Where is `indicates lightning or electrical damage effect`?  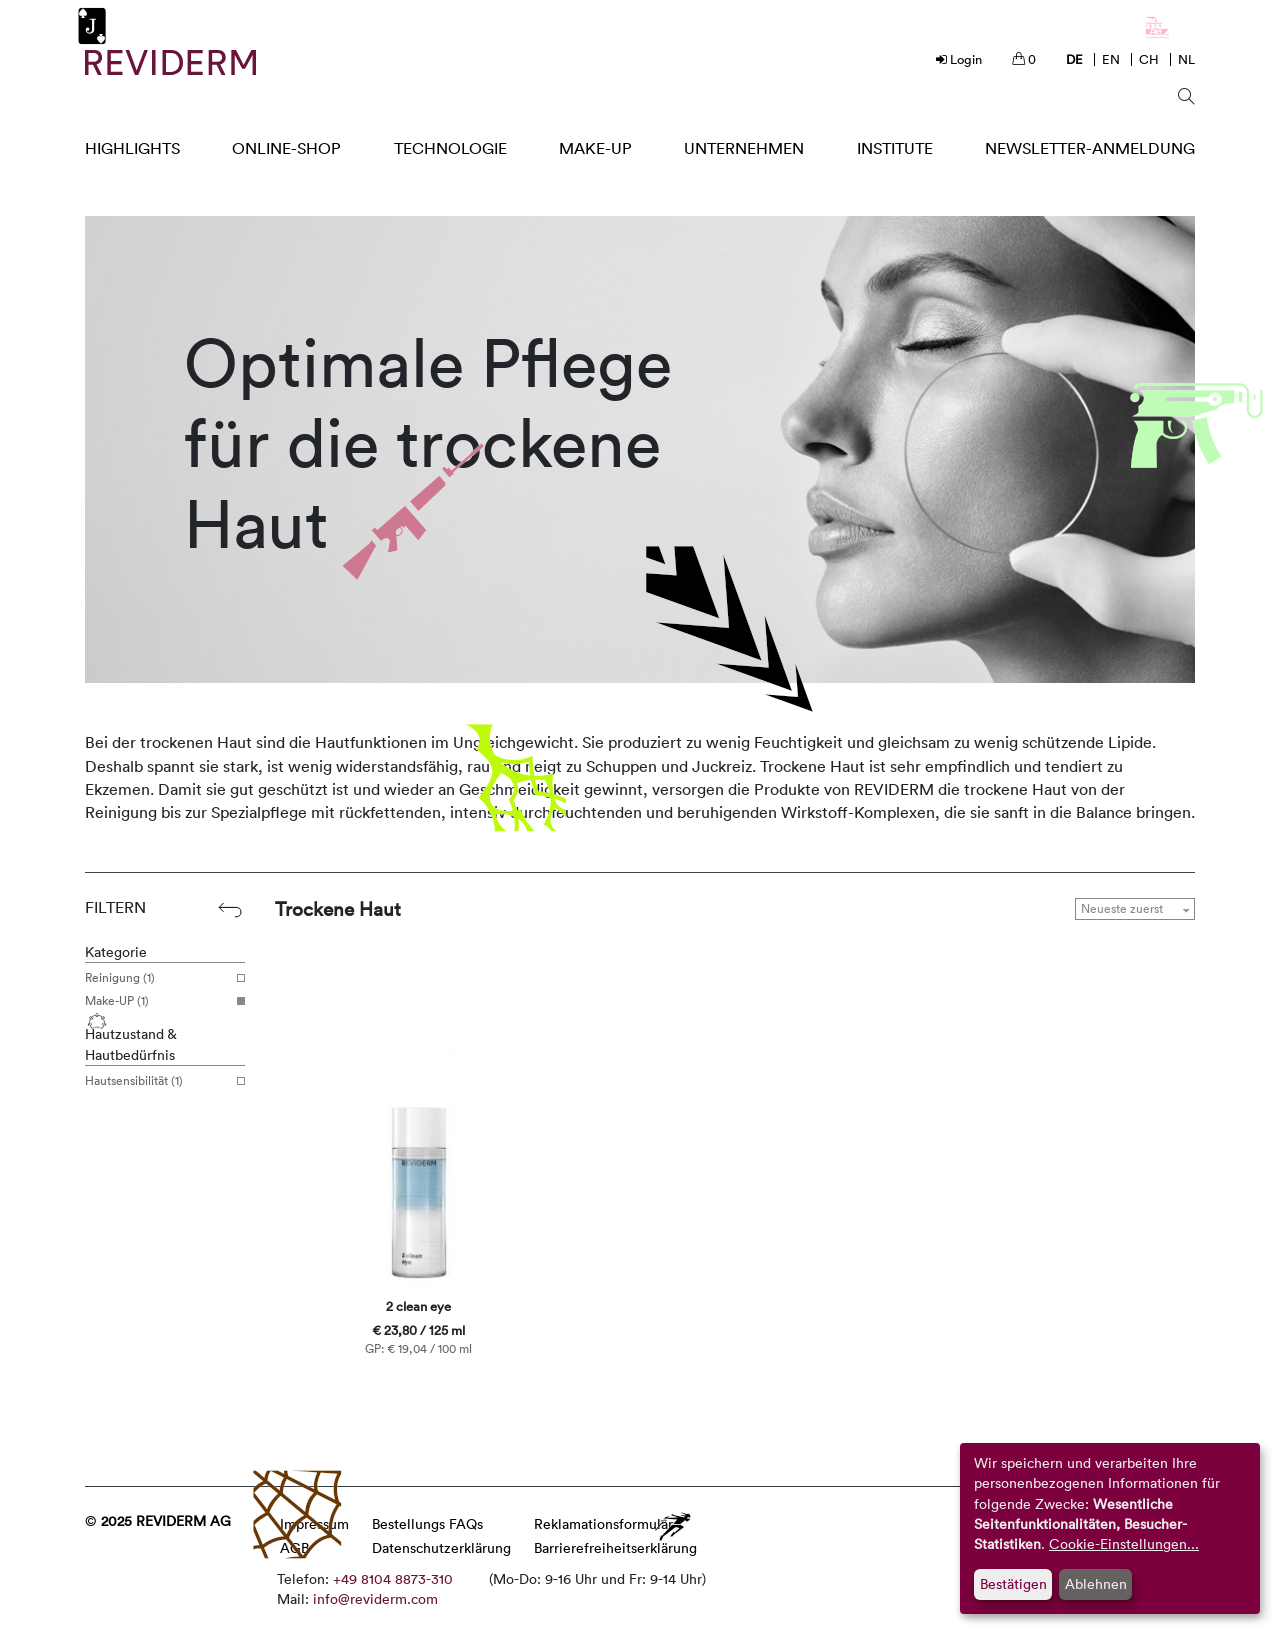 indicates lightning or electrical damage effect is located at coordinates (512, 778).